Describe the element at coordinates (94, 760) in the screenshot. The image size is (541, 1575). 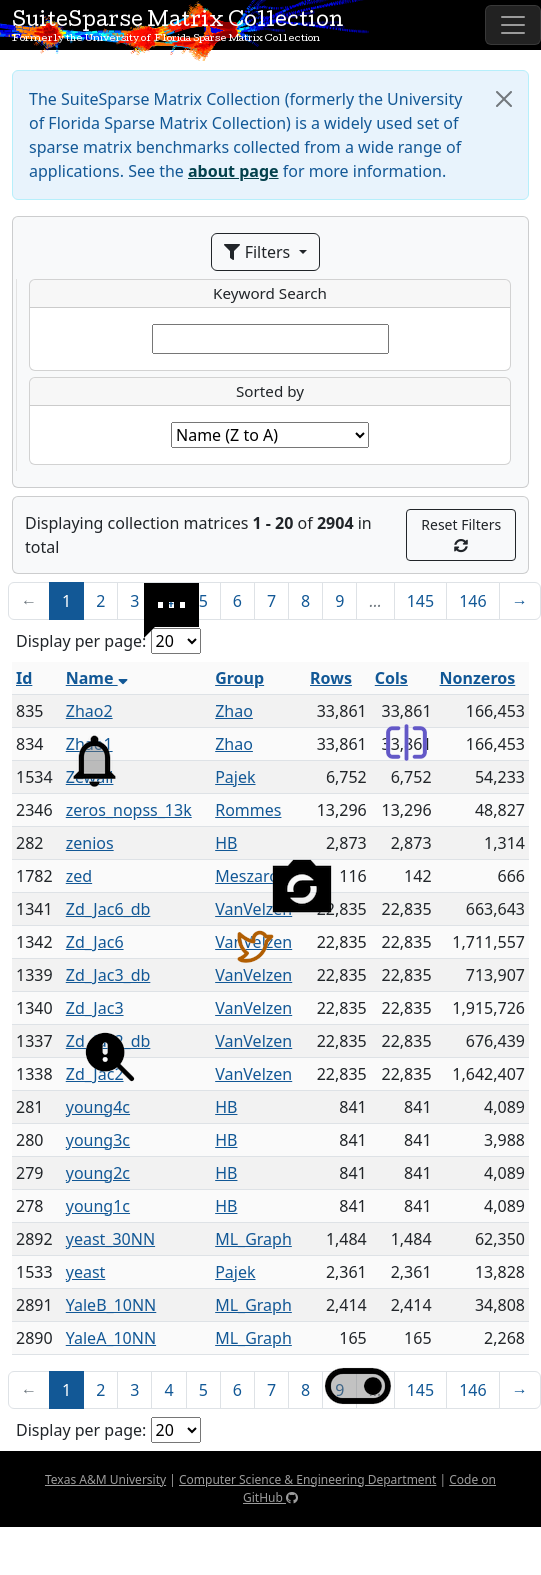
I see `view notifications` at that location.